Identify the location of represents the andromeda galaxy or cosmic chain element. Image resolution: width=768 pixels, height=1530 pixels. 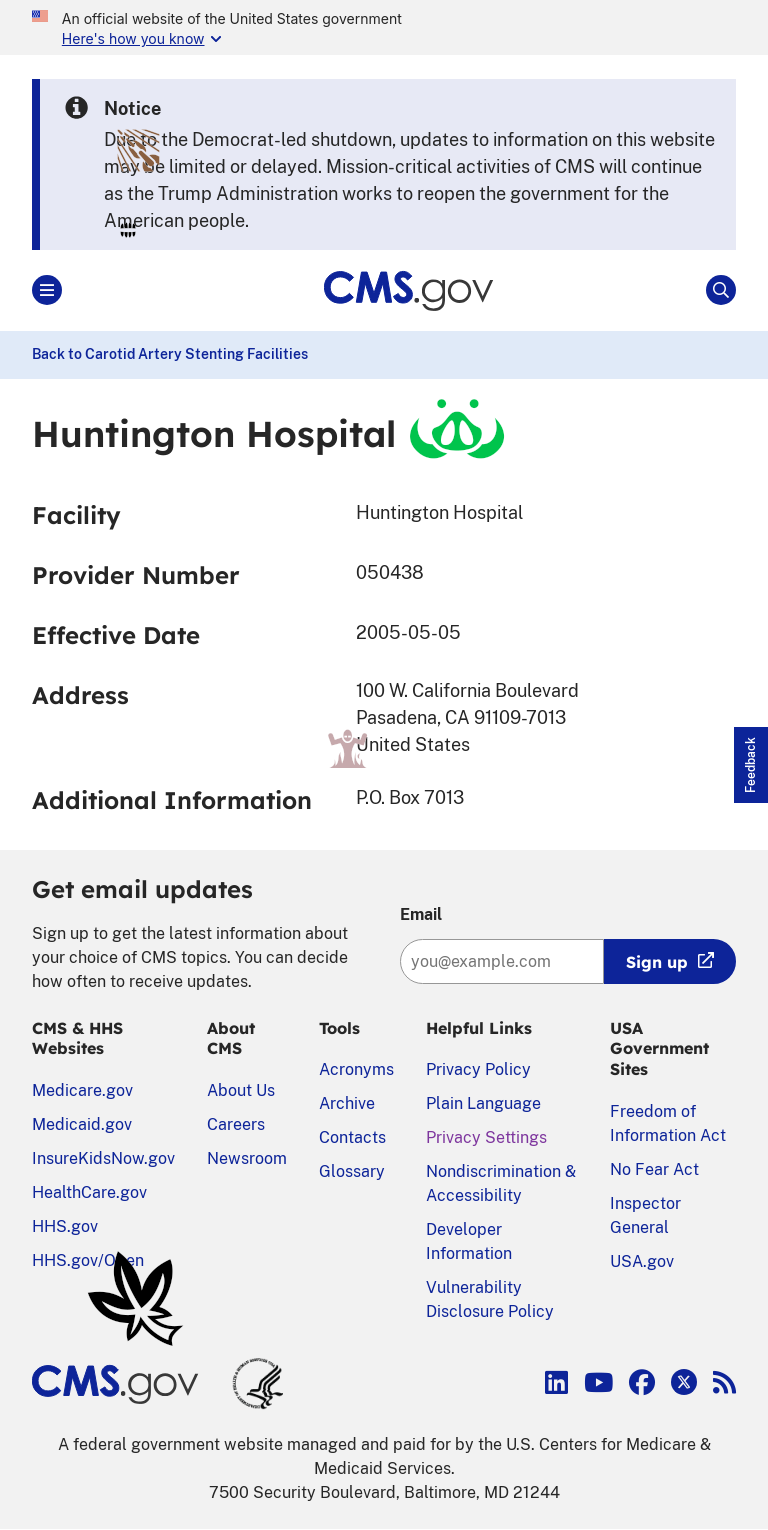
(138, 150).